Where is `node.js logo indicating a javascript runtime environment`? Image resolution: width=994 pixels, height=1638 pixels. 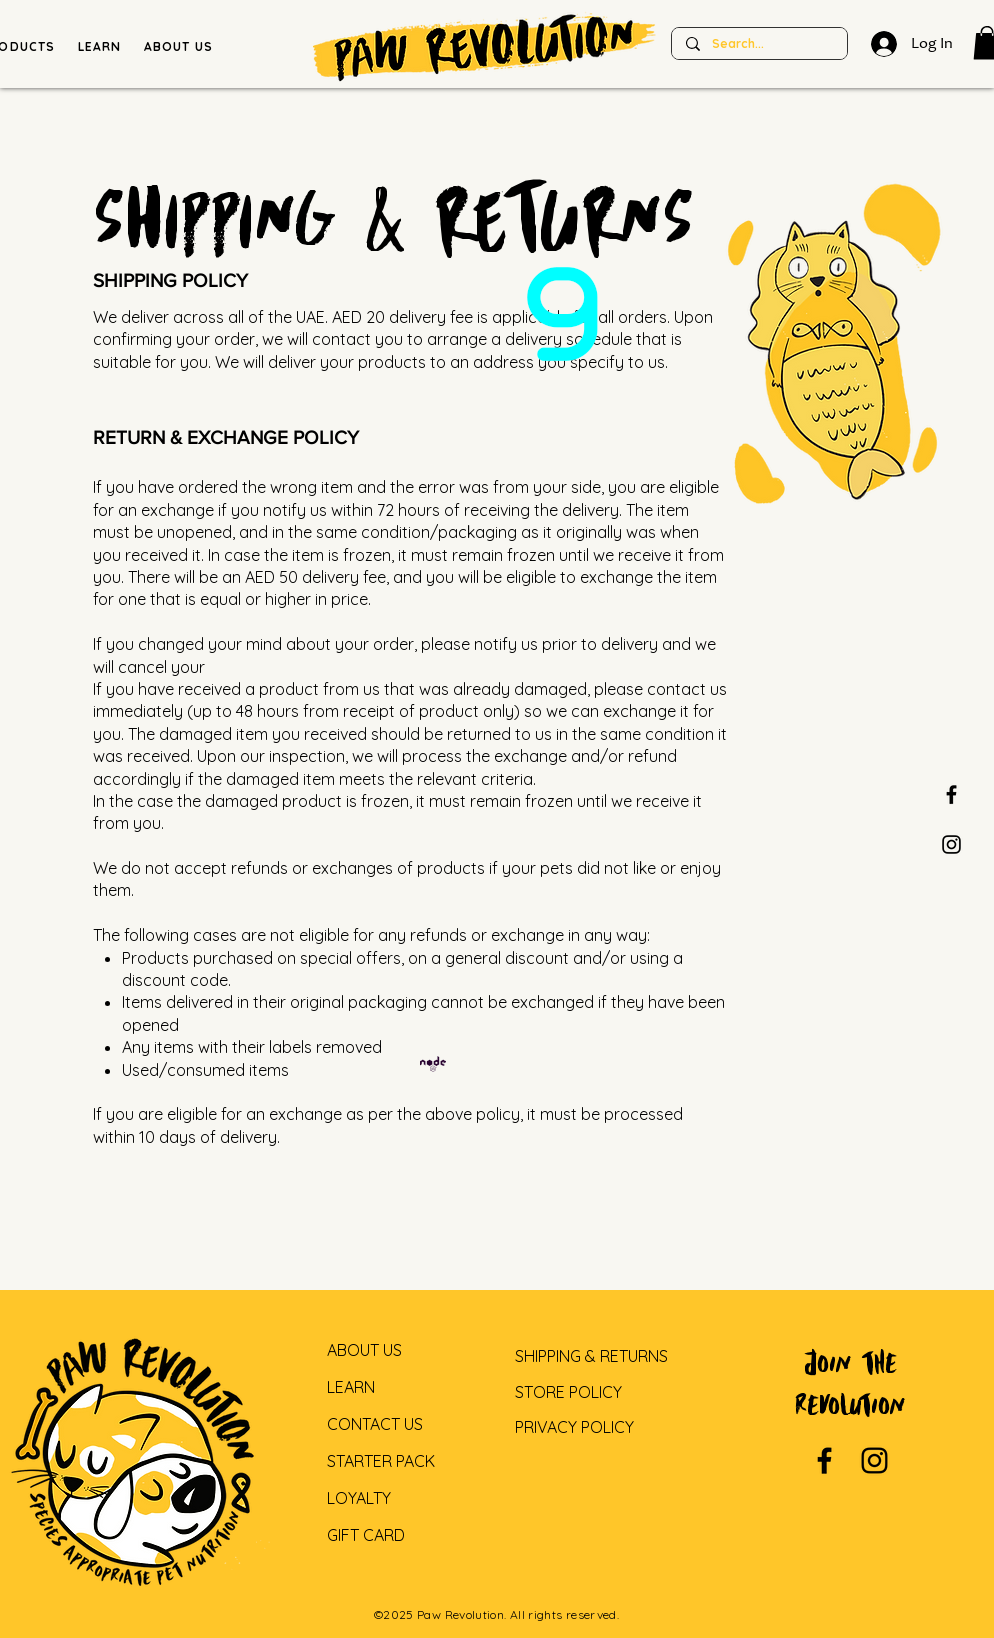
node.js logo indicating a javascript runtime environment is located at coordinates (433, 1064).